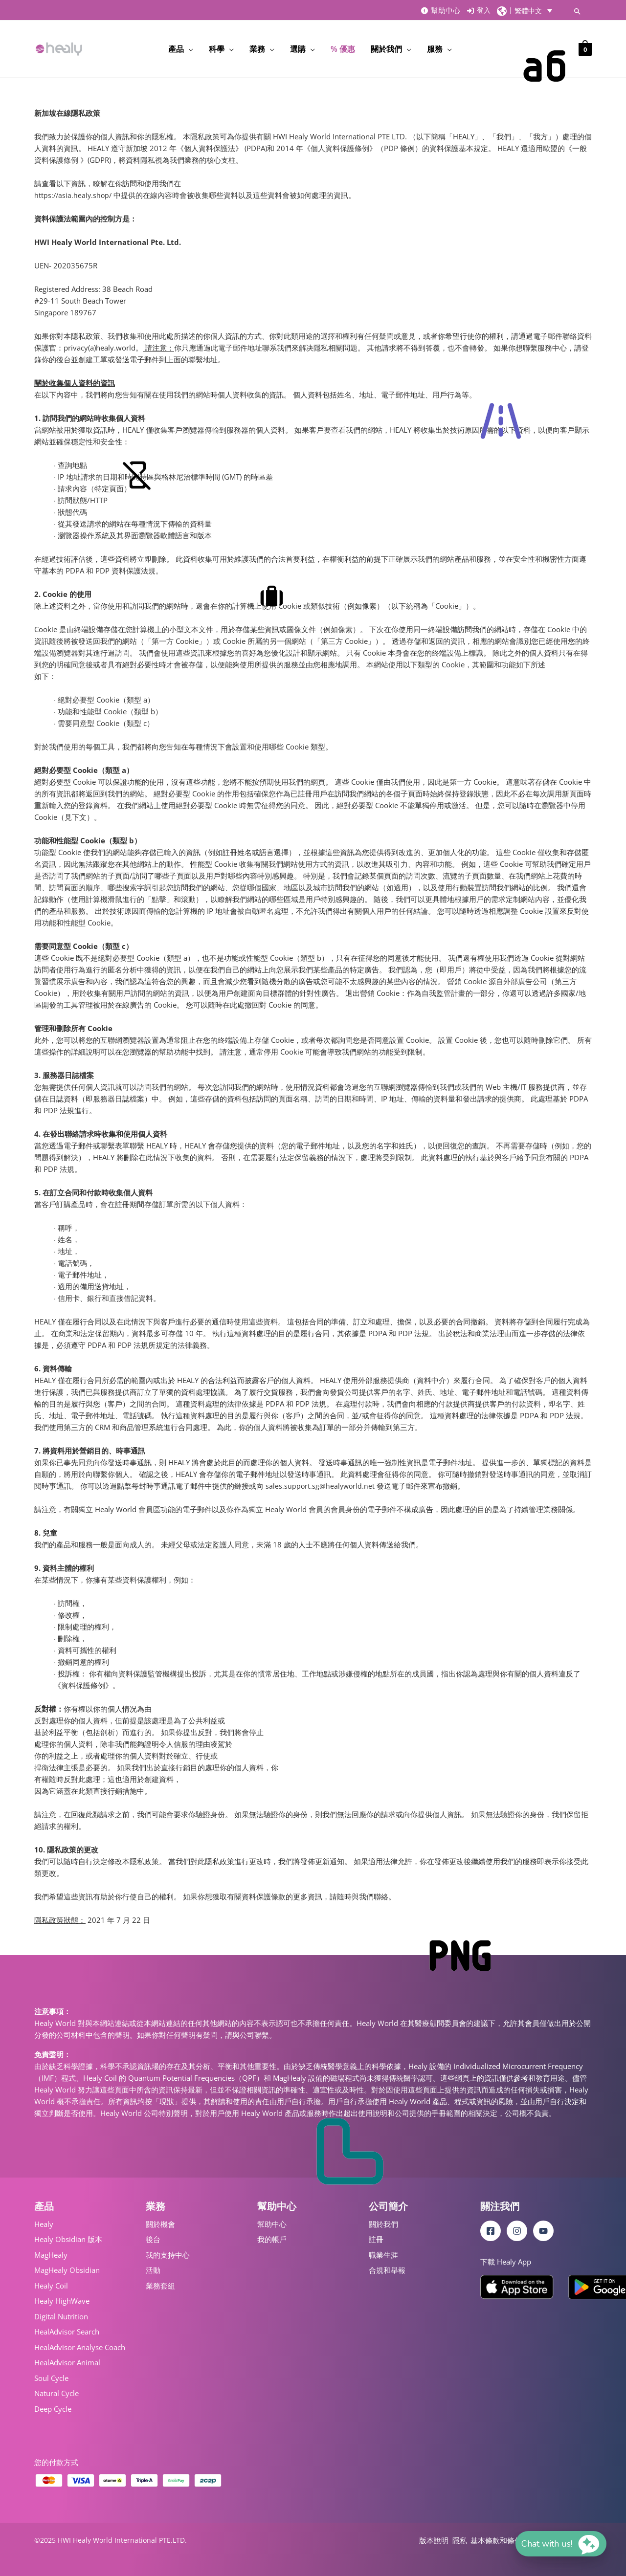 Image resolution: width=626 pixels, height=2576 pixels. I want to click on access work or business documents, so click(271, 595).